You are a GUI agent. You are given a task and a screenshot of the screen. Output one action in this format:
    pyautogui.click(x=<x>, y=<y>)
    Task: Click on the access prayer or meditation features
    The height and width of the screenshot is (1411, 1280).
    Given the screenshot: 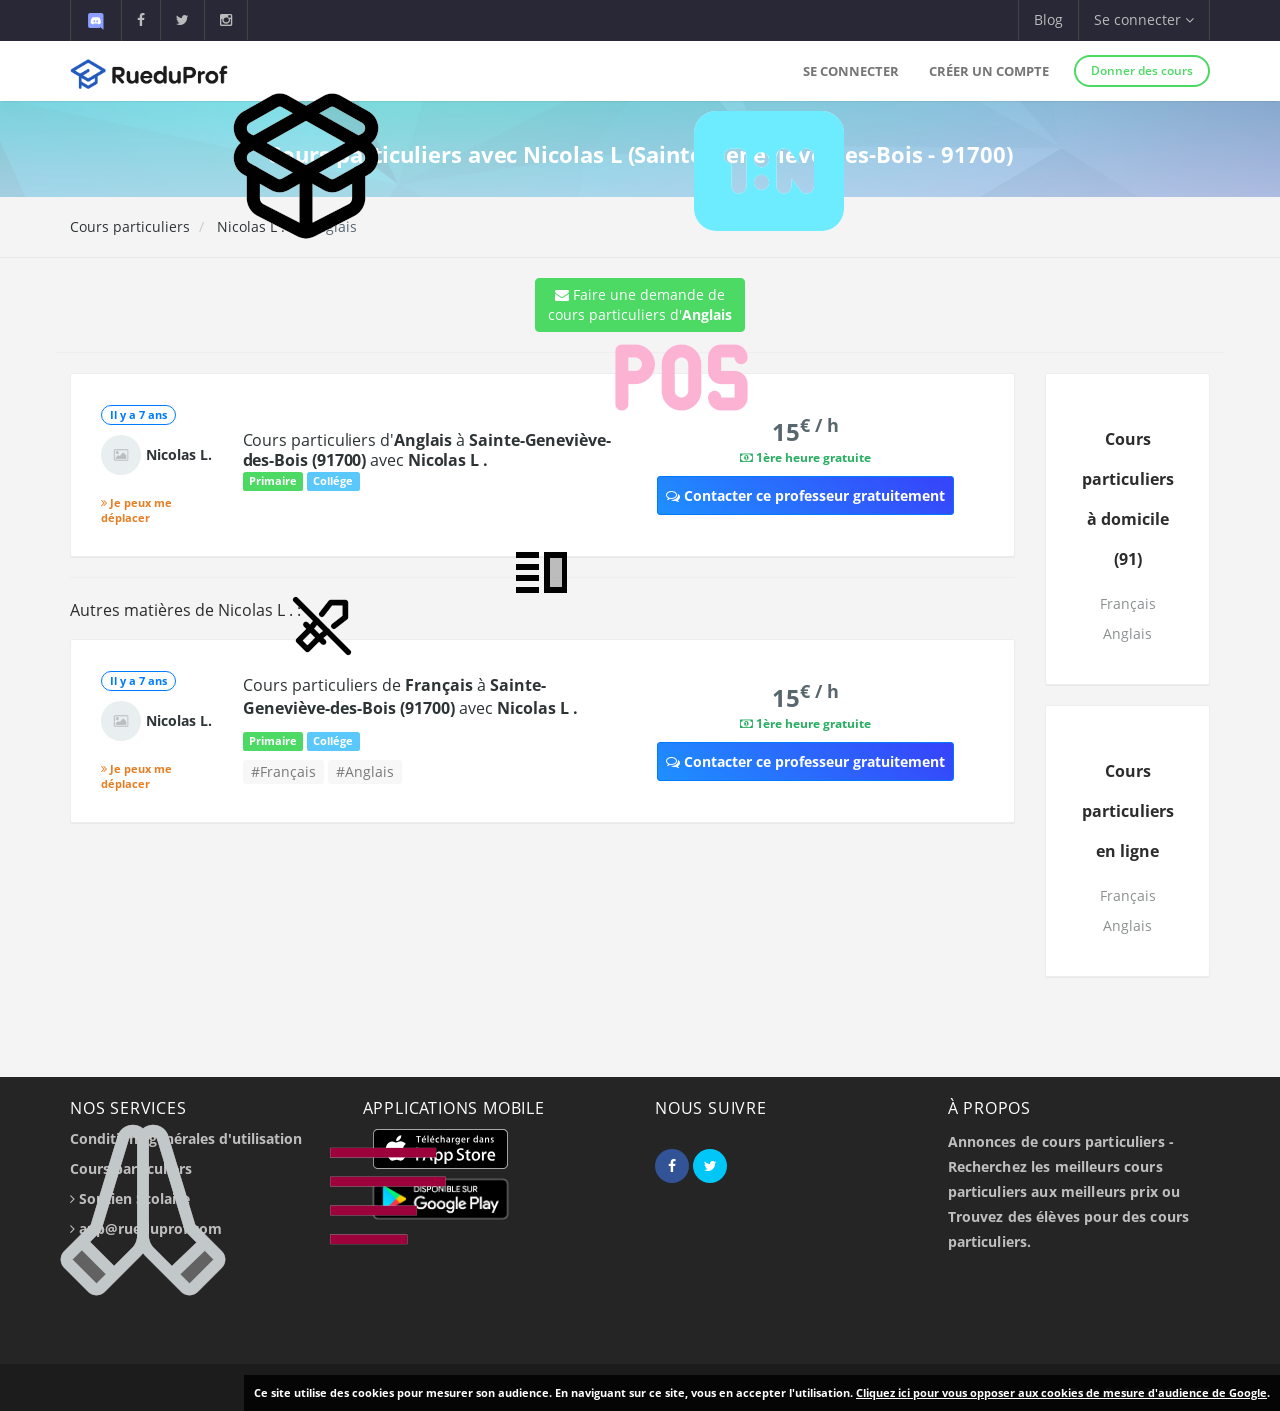 What is the action you would take?
    pyautogui.click(x=143, y=1213)
    